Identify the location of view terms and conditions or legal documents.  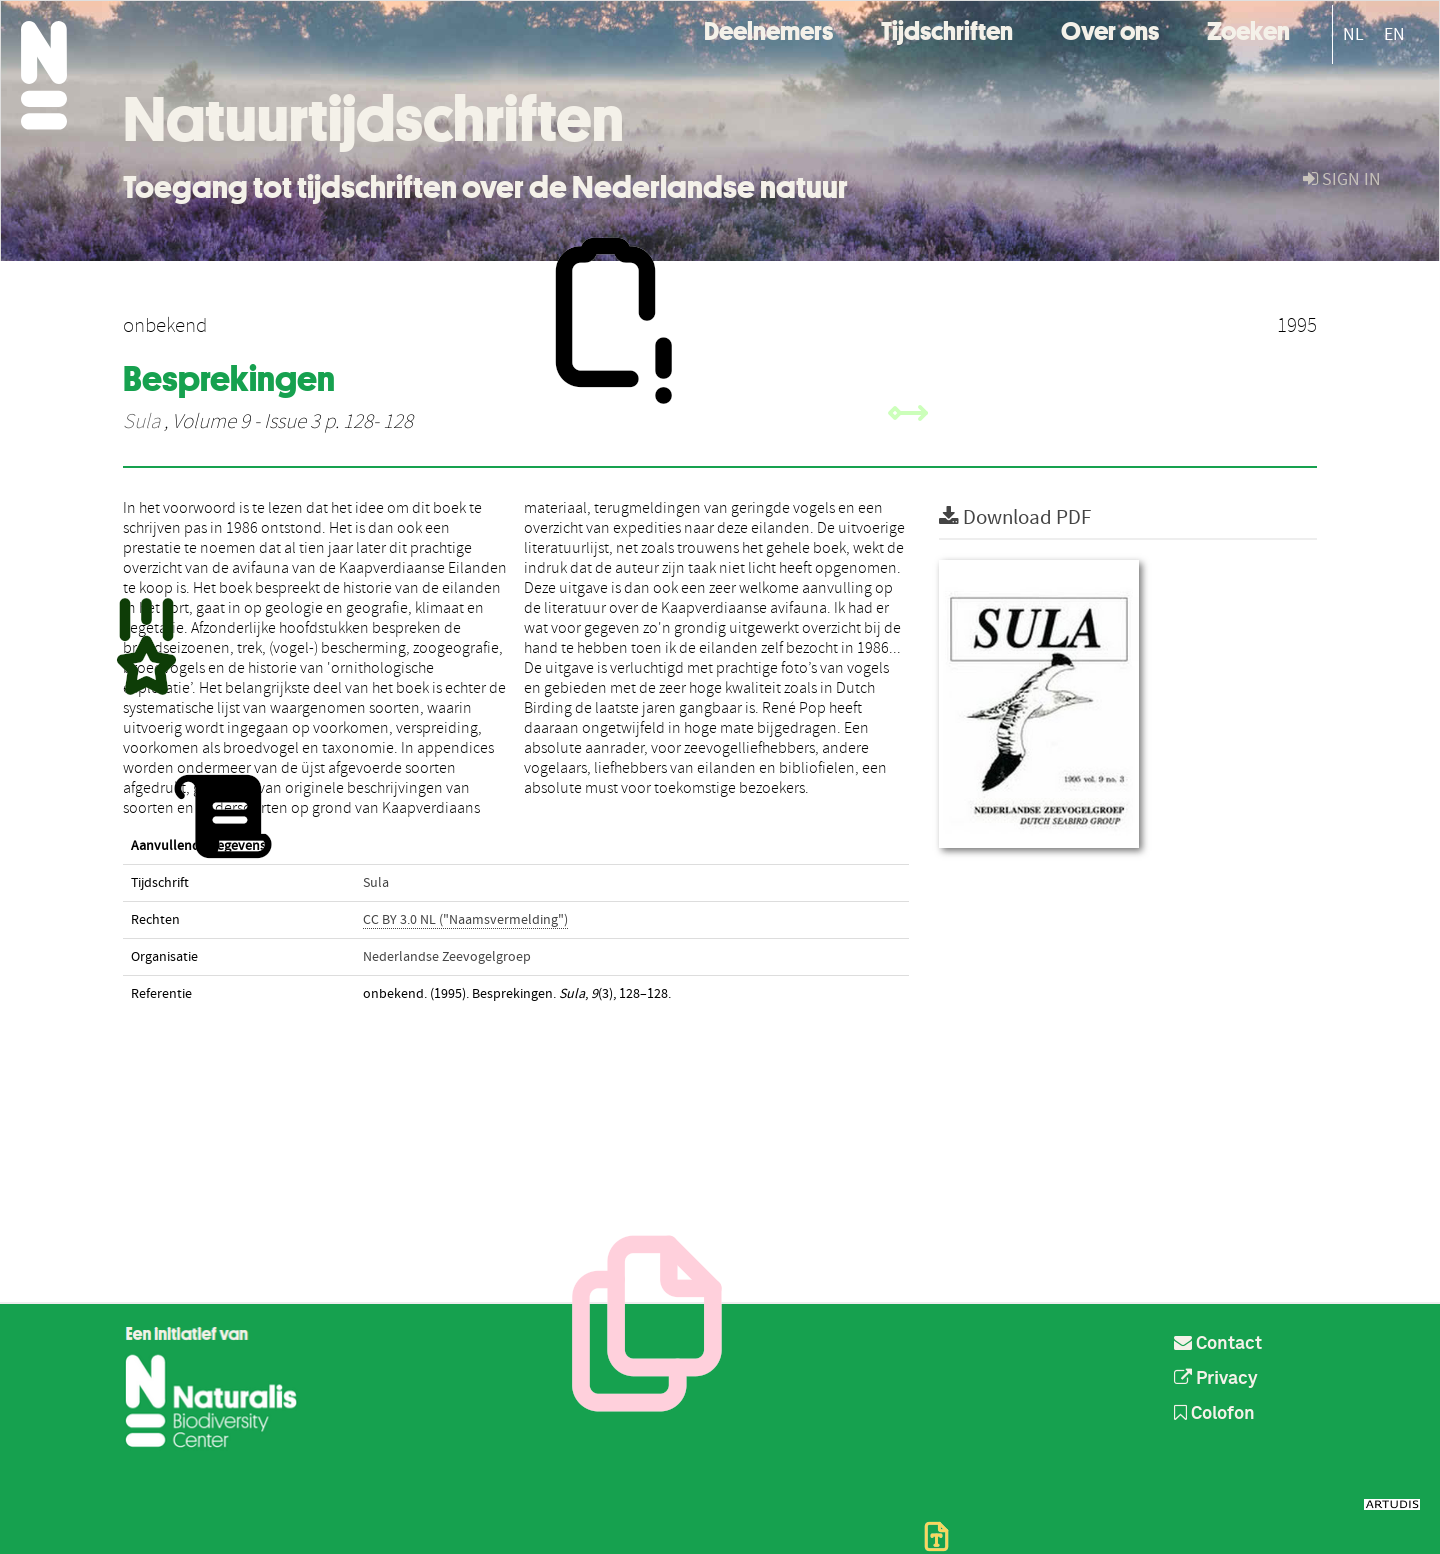
(226, 816).